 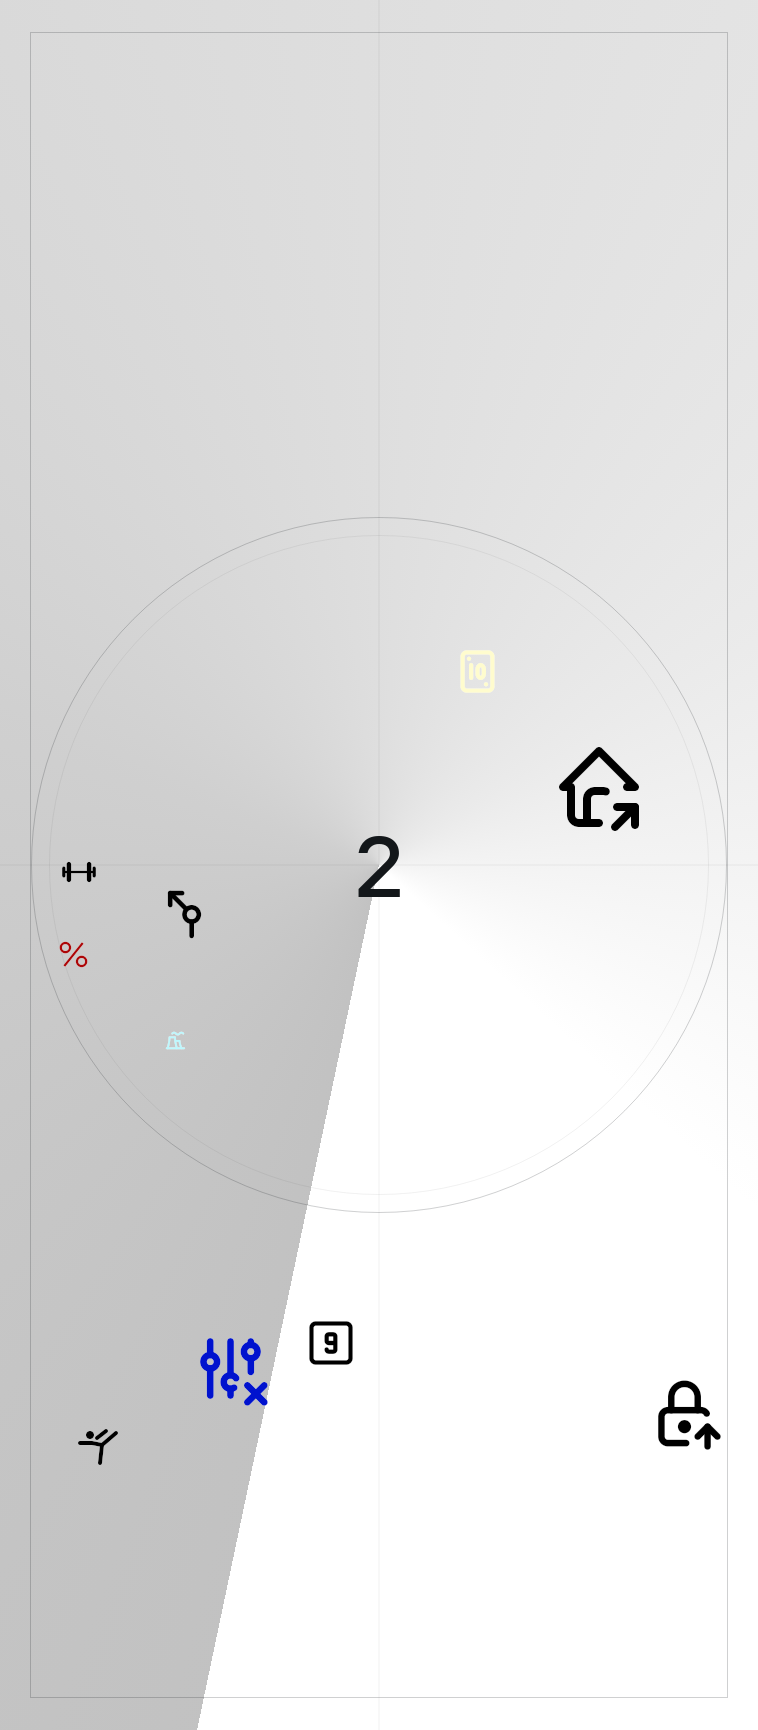 What do you see at coordinates (230, 1368) in the screenshot?
I see `clear all filter settings` at bounding box center [230, 1368].